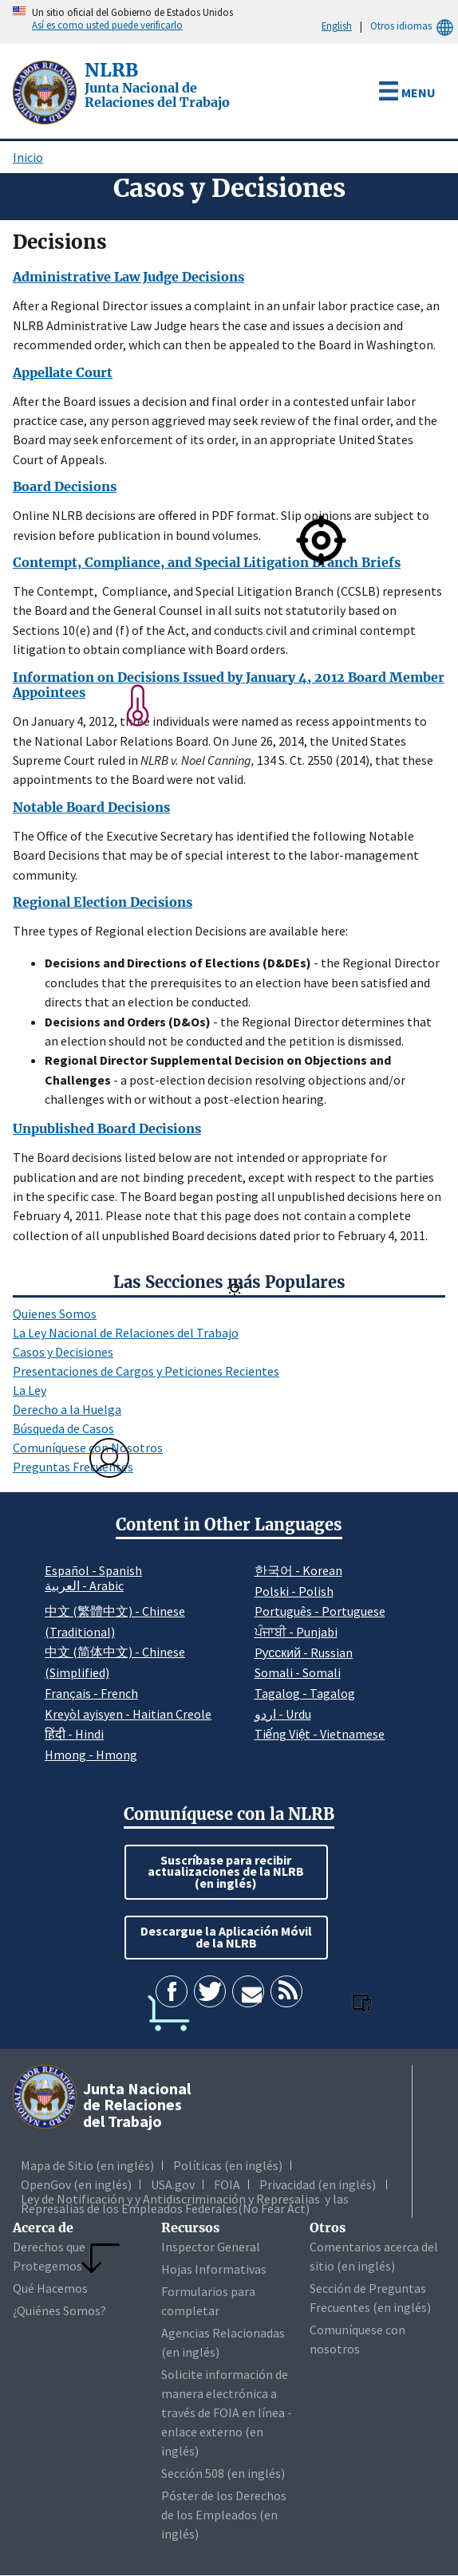 Image resolution: width=458 pixels, height=2576 pixels. I want to click on center map on current location, so click(321, 540).